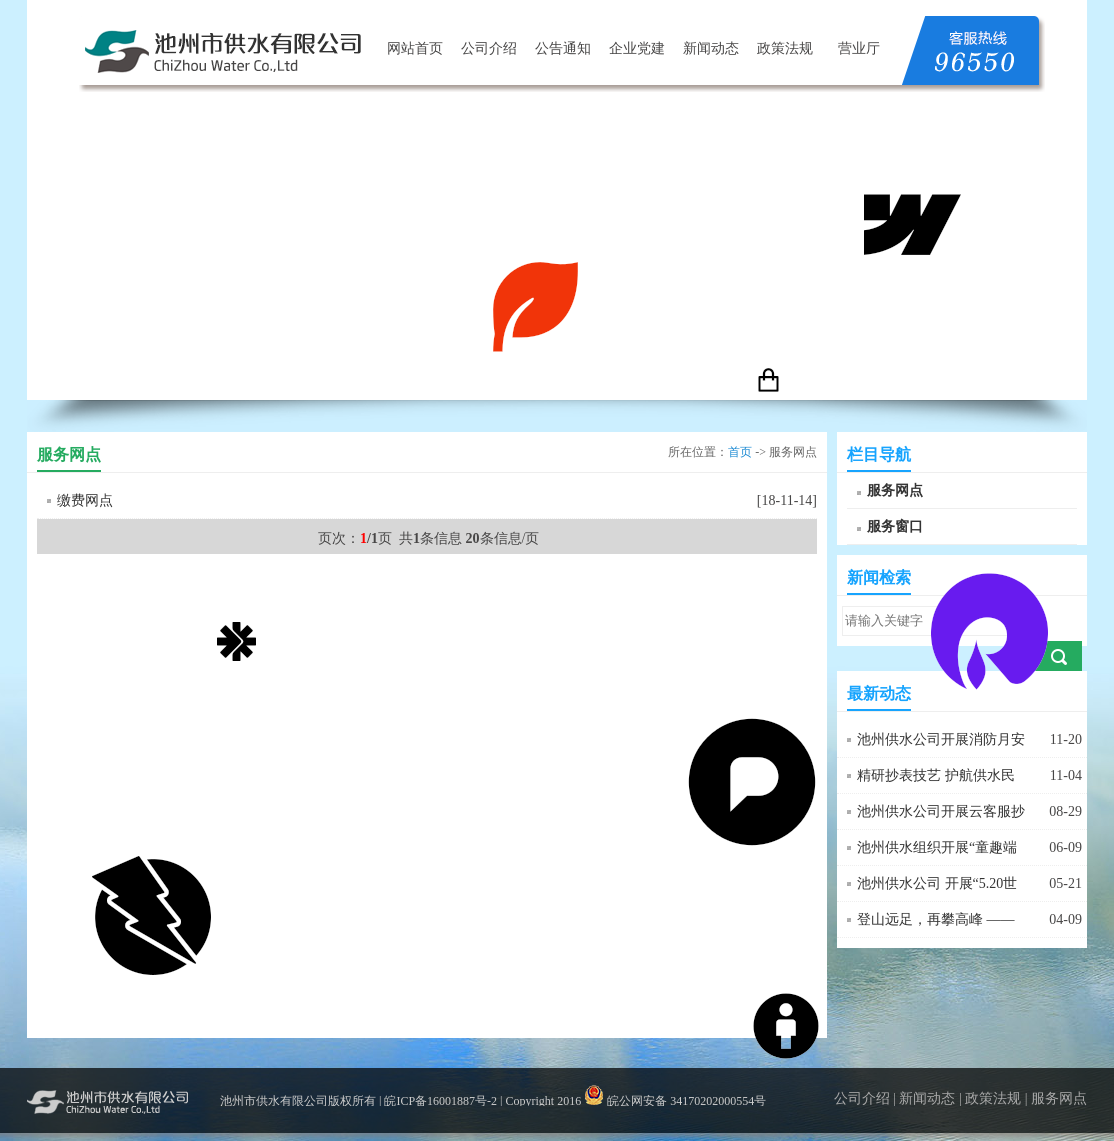 This screenshot has width=1114, height=1141. I want to click on Zap app logo, so click(151, 915).